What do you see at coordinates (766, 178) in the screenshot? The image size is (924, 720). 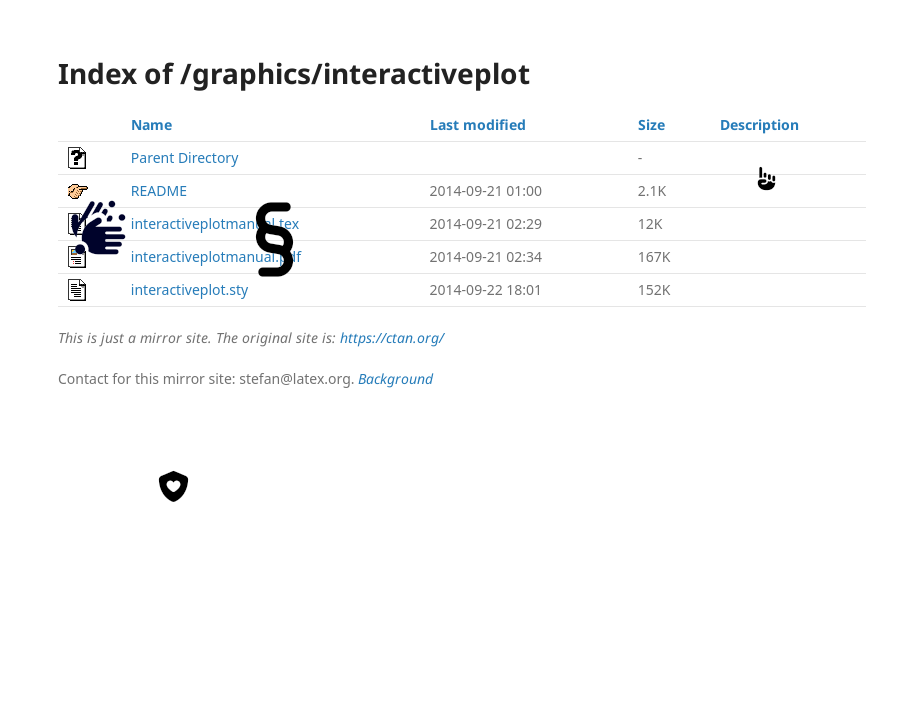 I see `tap to select or indicate a point of interest` at bounding box center [766, 178].